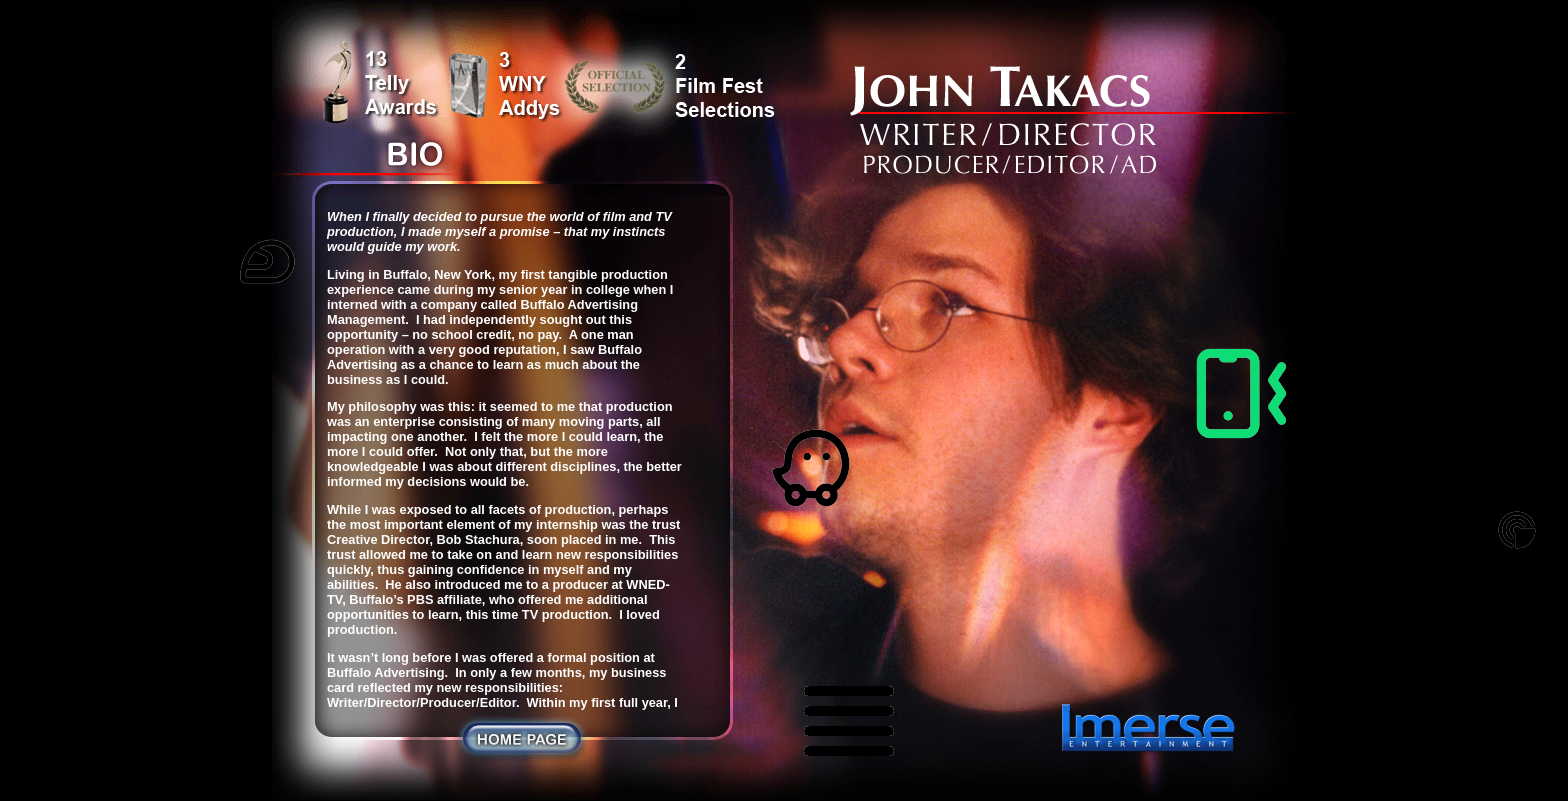  I want to click on access motorsports or racing content, so click(267, 261).